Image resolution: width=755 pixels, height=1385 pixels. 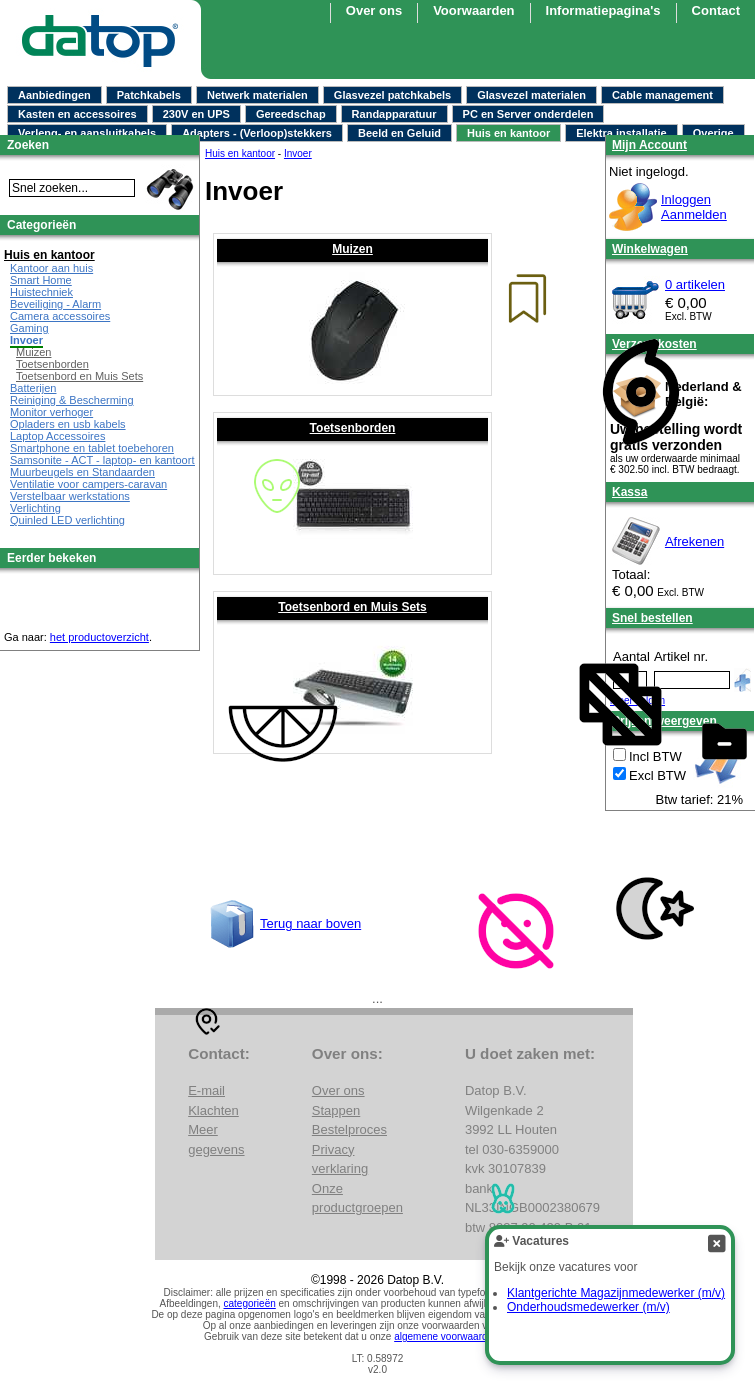 I want to click on indicates sci-fi or extraterrestrial content, so click(x=277, y=486).